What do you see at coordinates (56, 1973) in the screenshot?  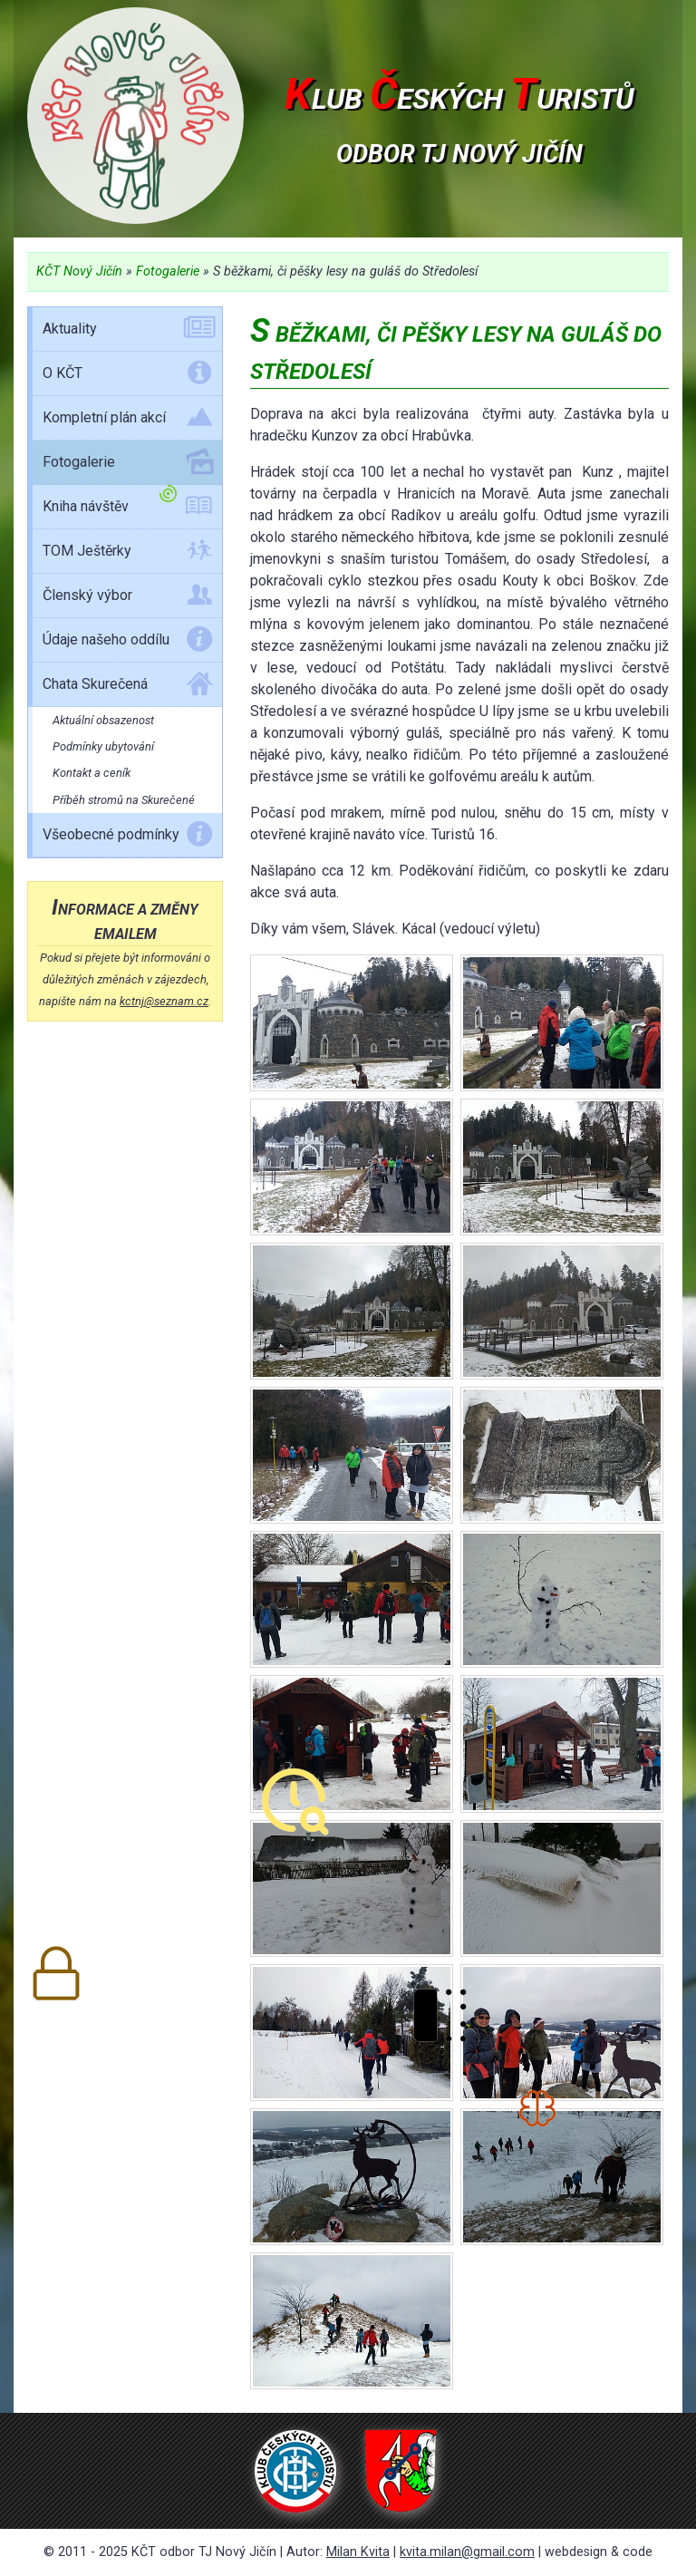 I see `indicates a locked or secured item` at bounding box center [56, 1973].